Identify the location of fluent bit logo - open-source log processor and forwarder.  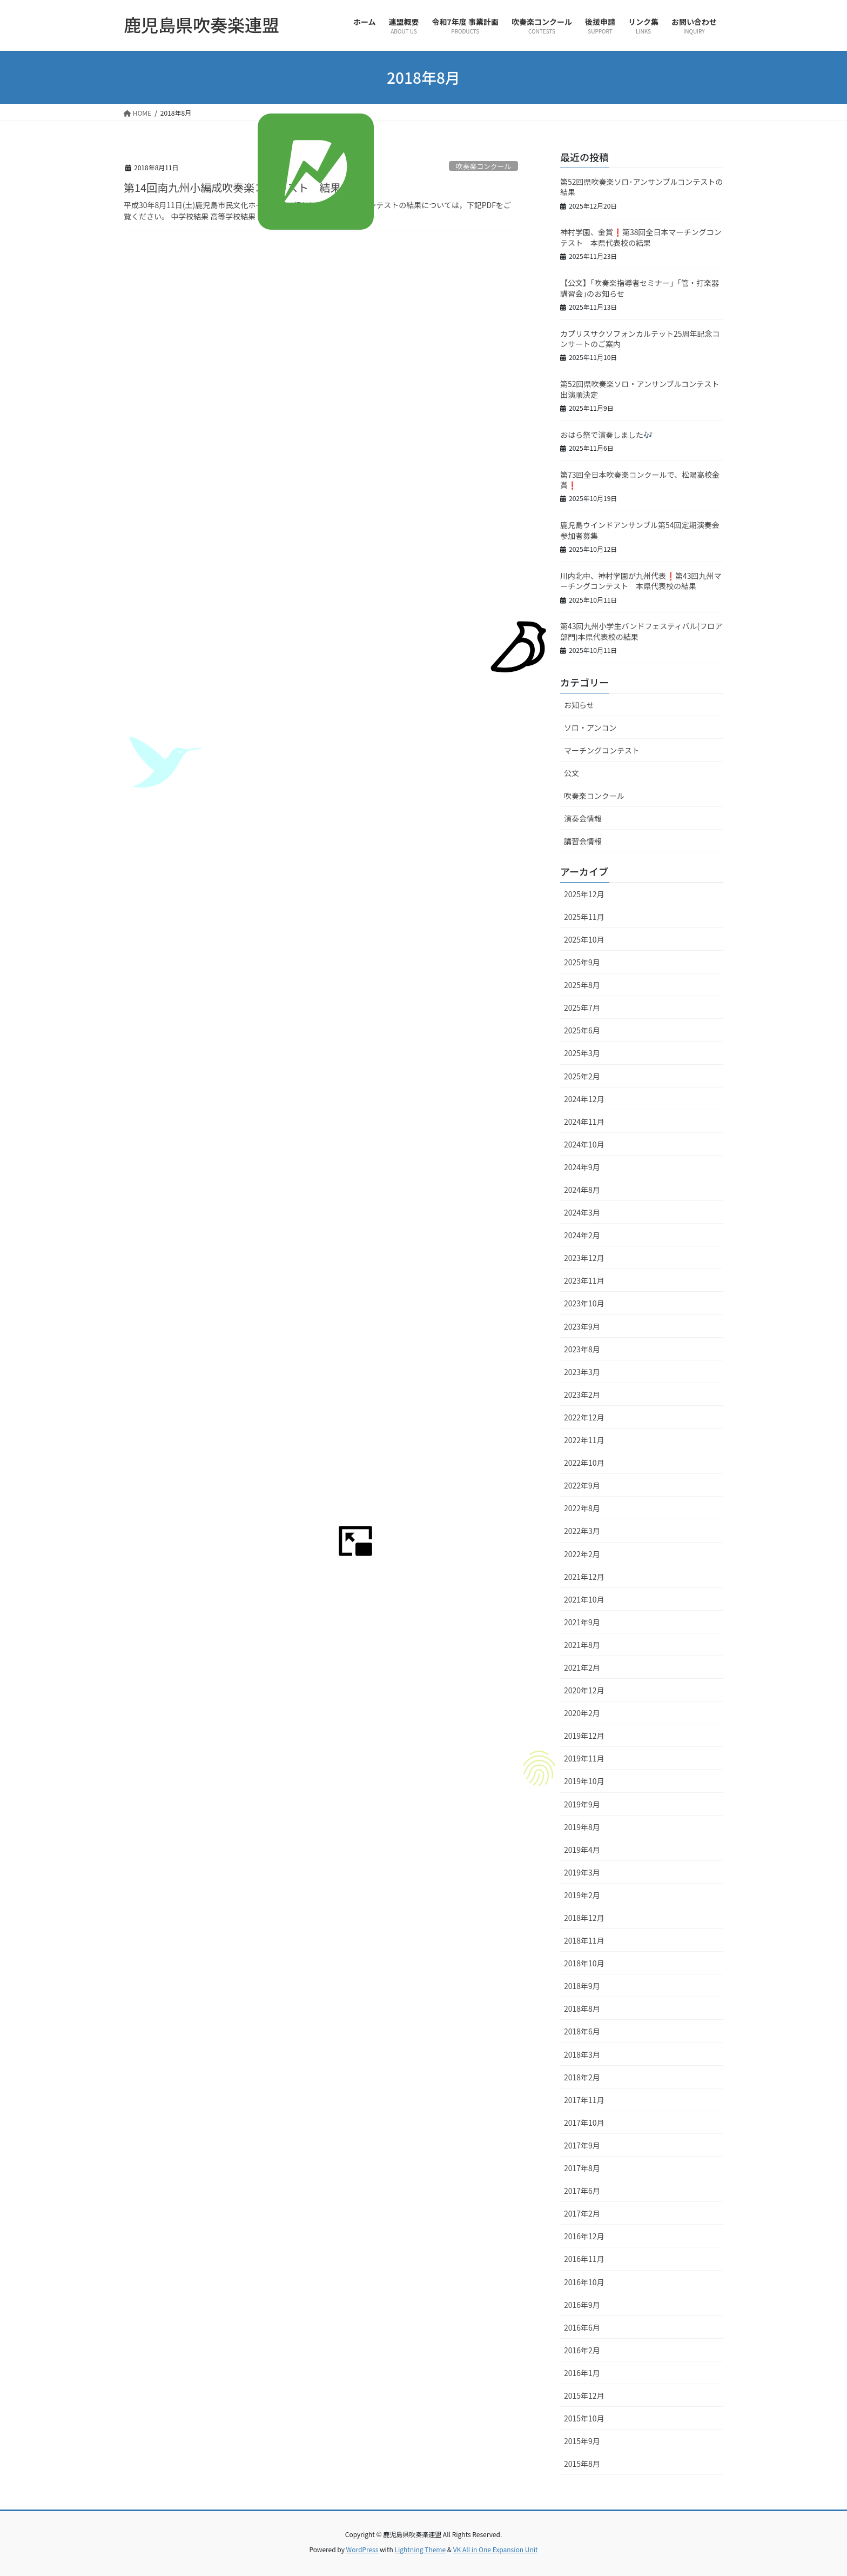
(166, 762).